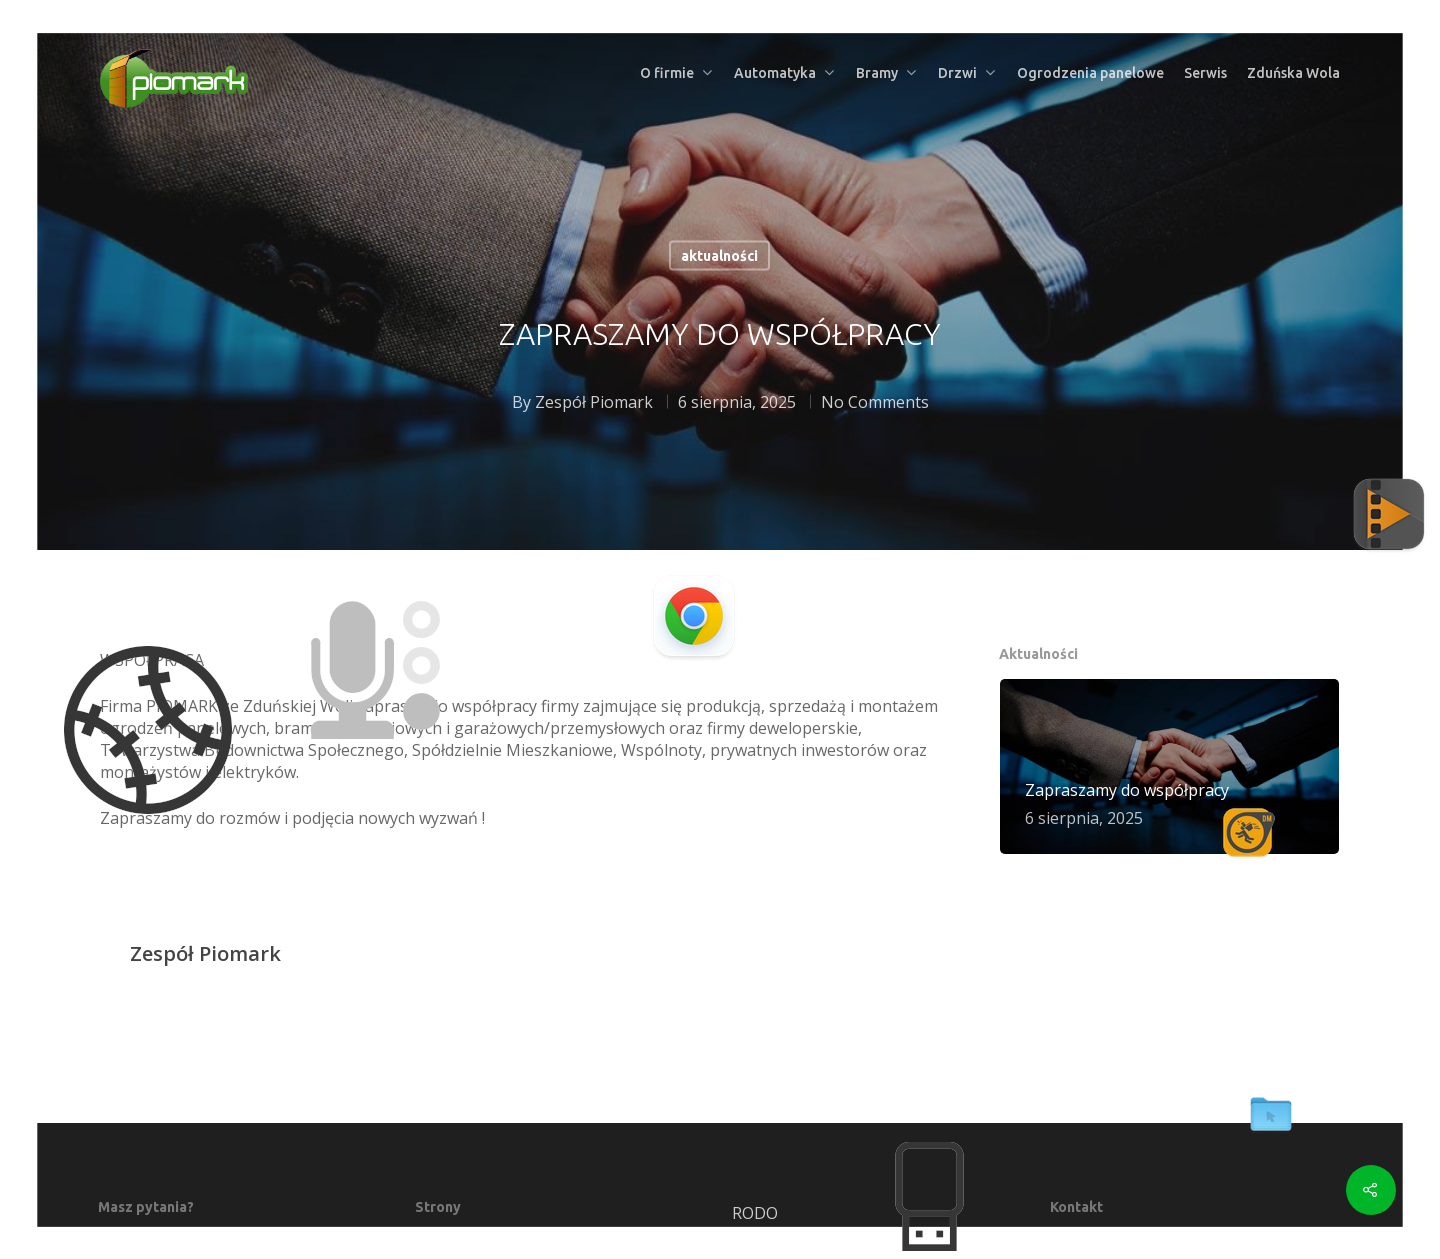  Describe the element at coordinates (1247, 832) in the screenshot. I see `launch half-life 2: deathmatch` at that location.